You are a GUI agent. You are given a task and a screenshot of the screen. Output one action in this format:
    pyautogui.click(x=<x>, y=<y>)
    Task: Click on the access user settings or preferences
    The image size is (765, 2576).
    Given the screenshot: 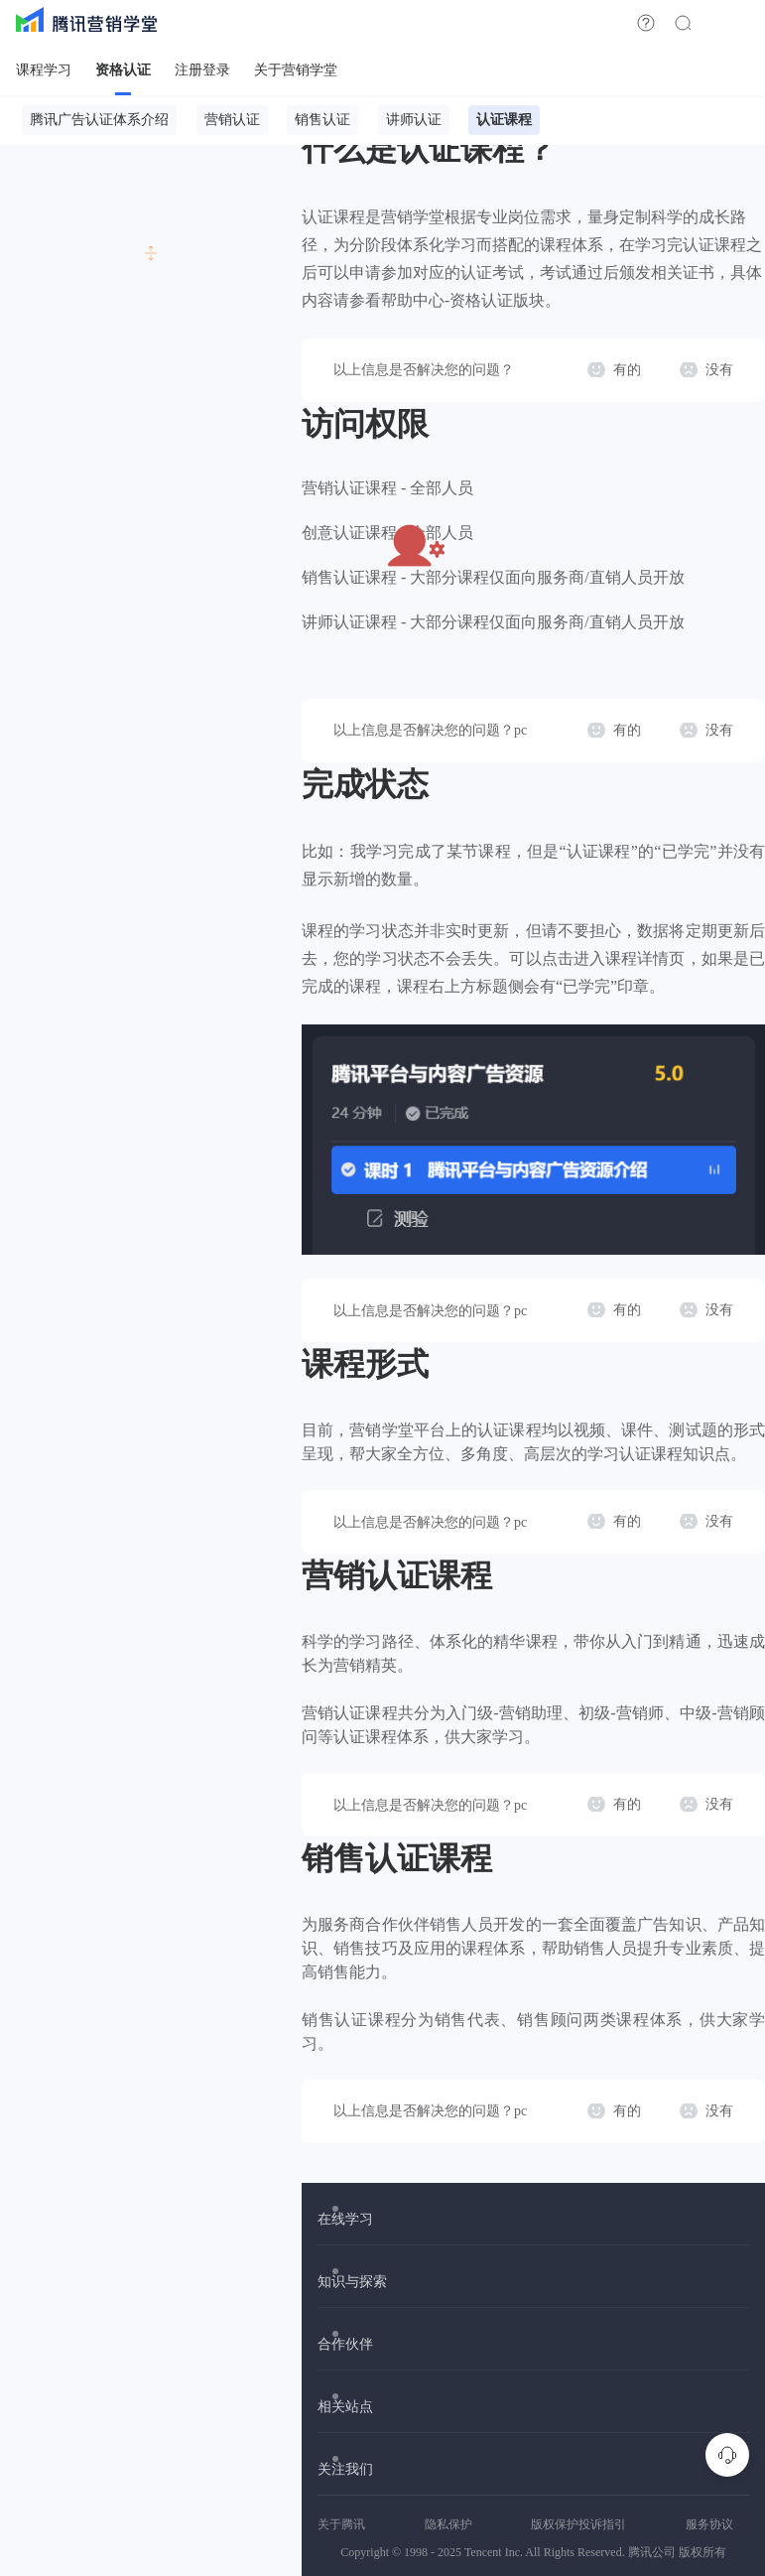 What is the action you would take?
    pyautogui.click(x=414, y=547)
    